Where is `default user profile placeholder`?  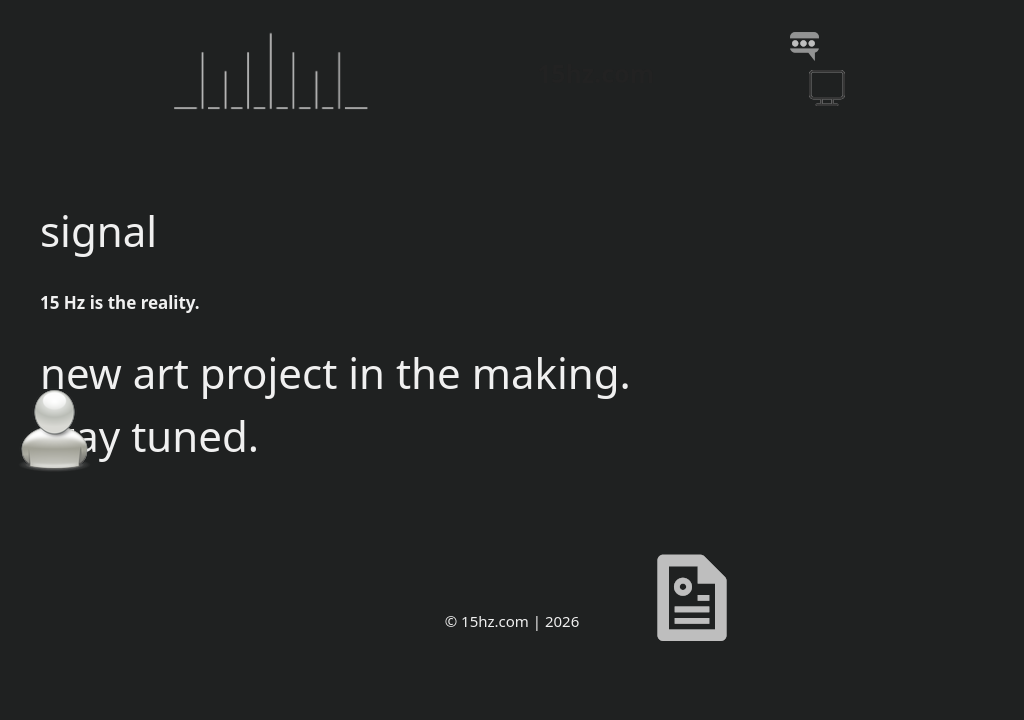 default user profile placeholder is located at coordinates (54, 432).